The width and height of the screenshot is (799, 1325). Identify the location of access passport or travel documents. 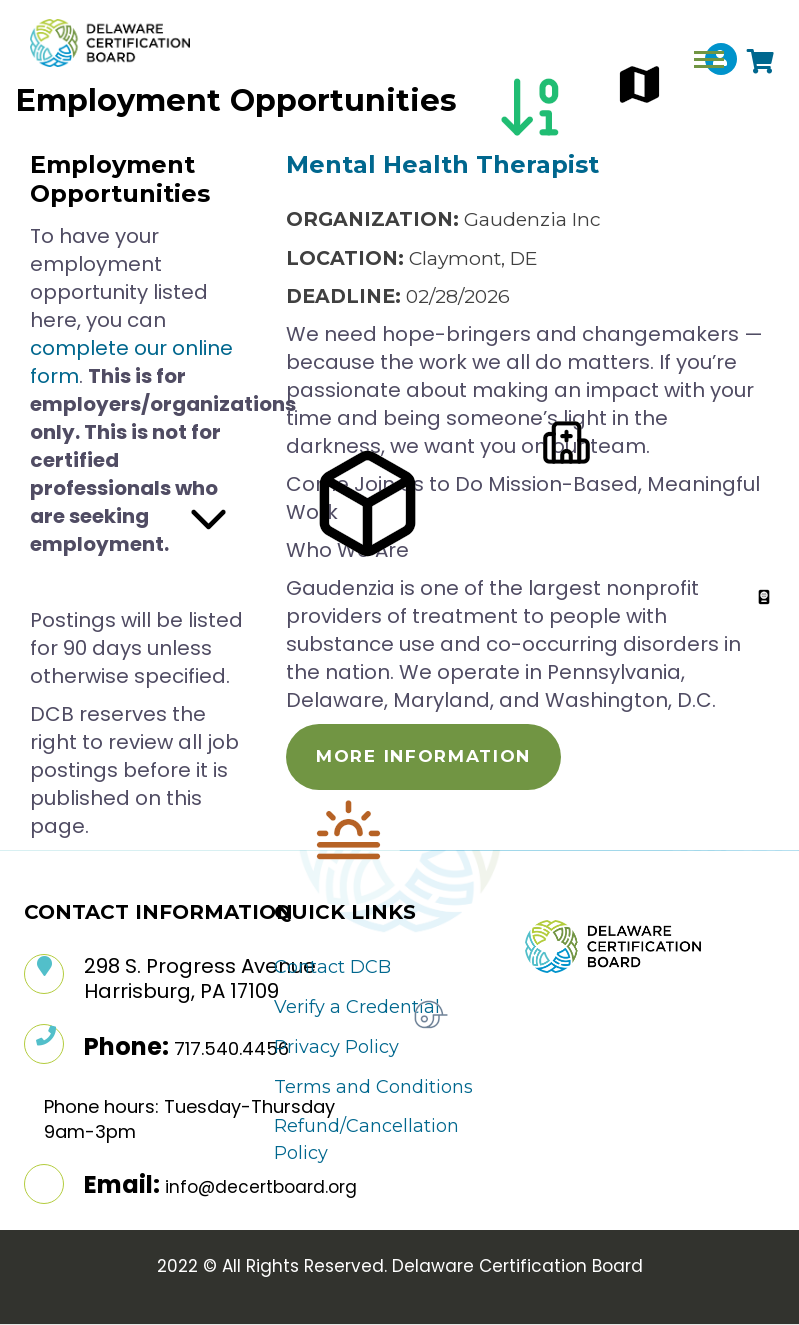
(764, 597).